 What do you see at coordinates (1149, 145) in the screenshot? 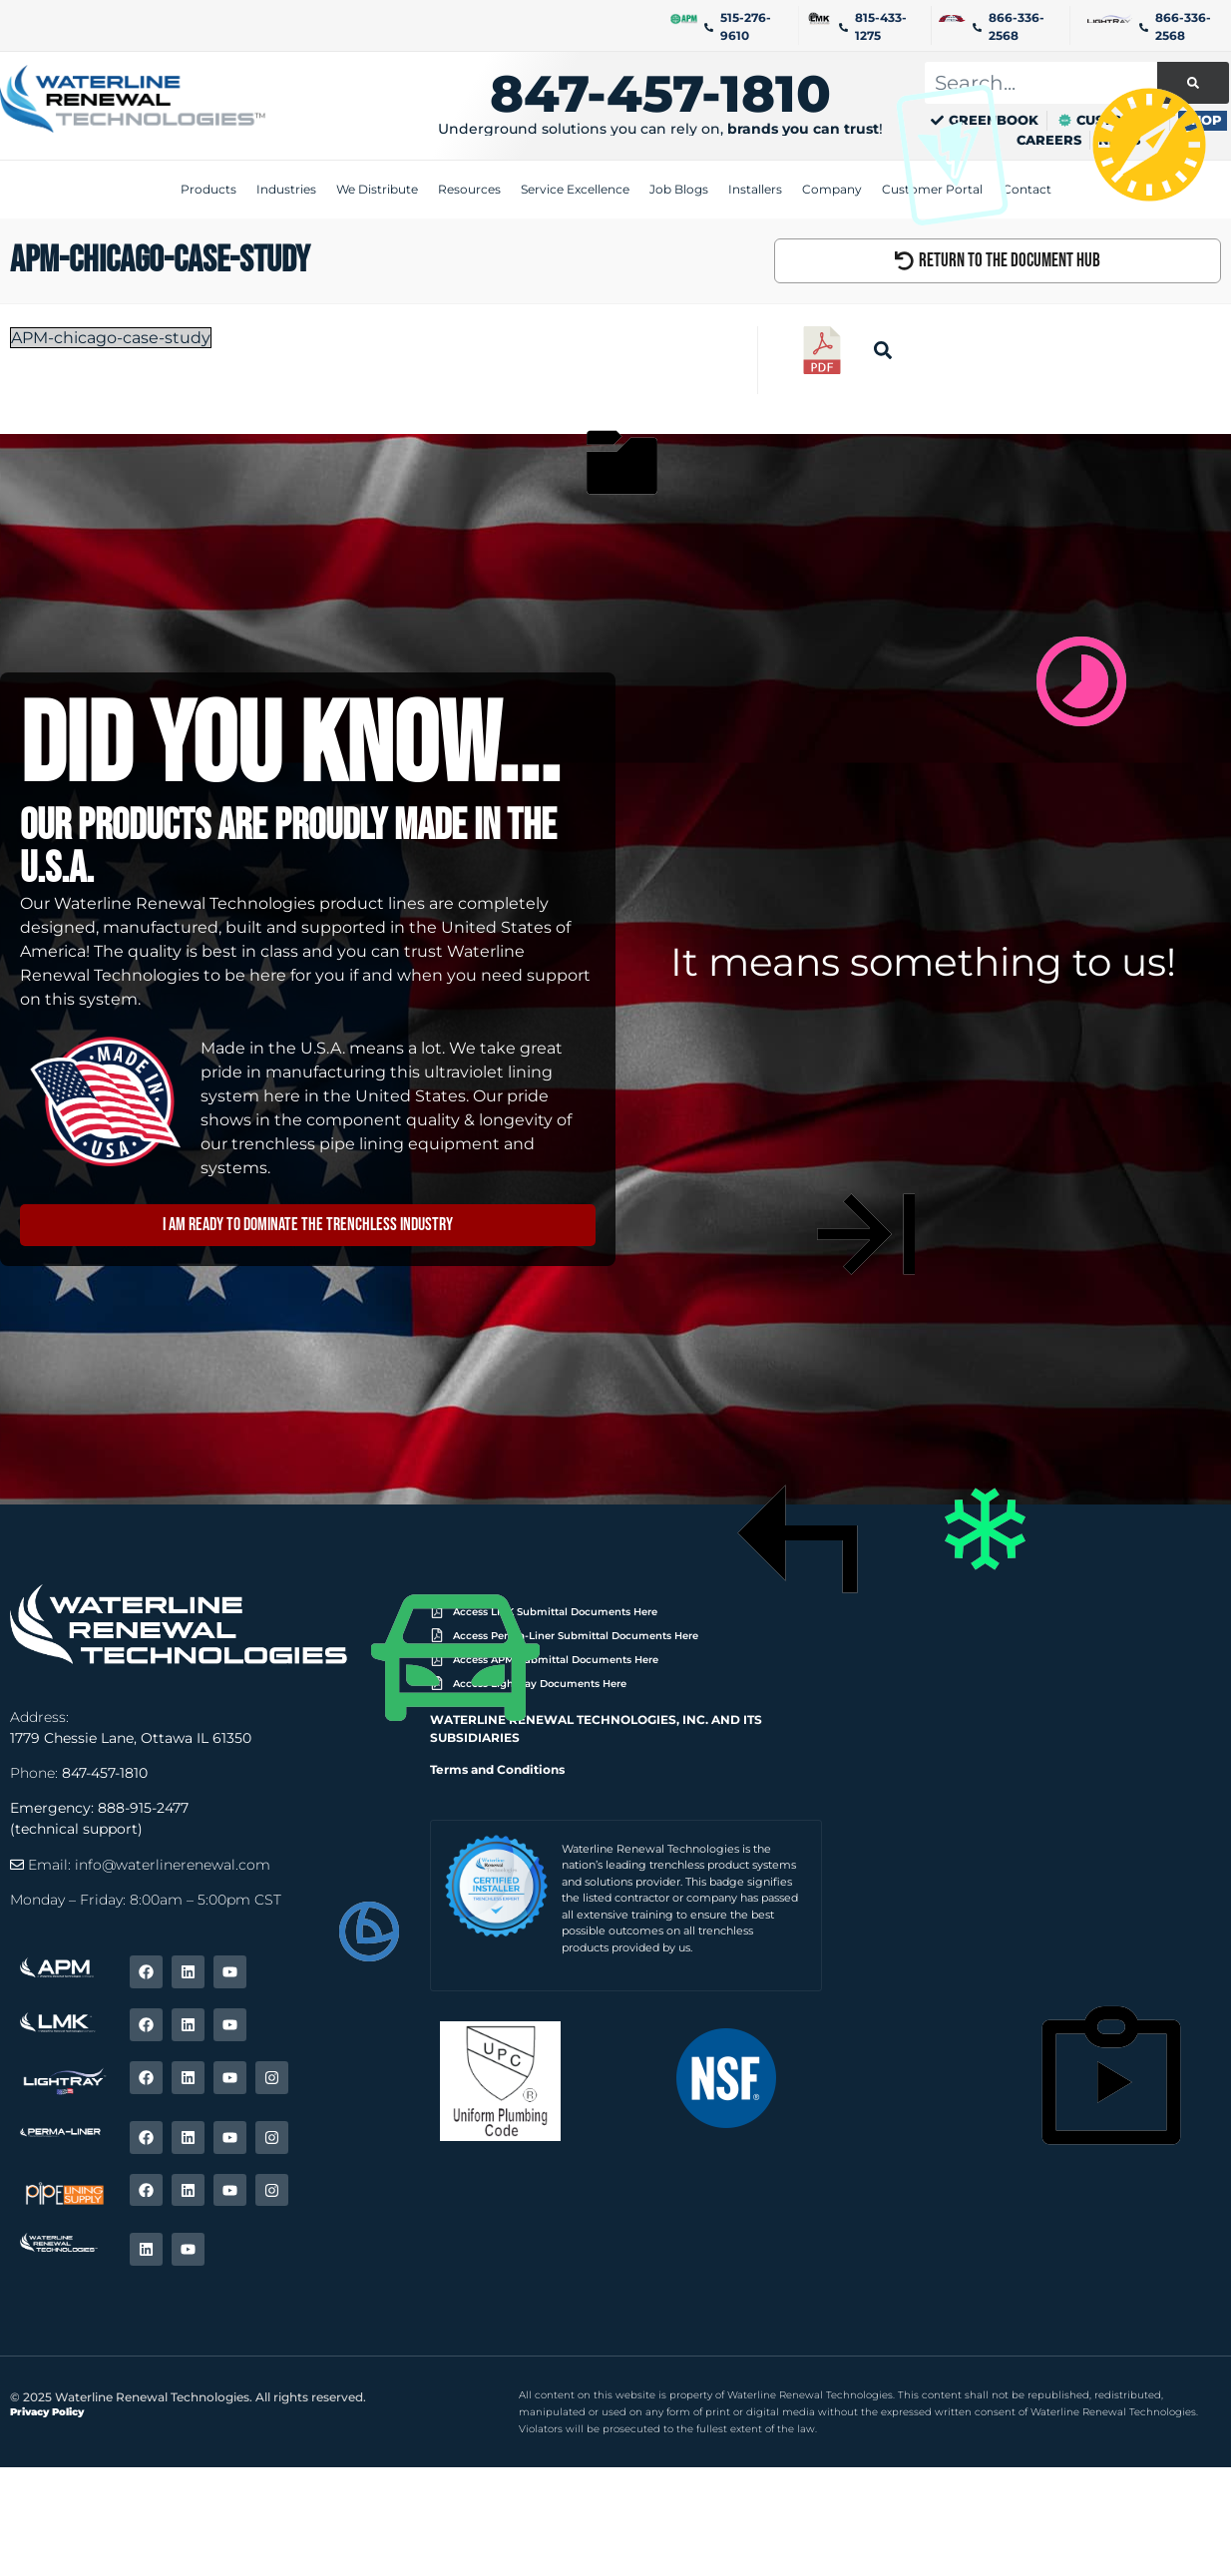
I see `open Safari web browser` at bounding box center [1149, 145].